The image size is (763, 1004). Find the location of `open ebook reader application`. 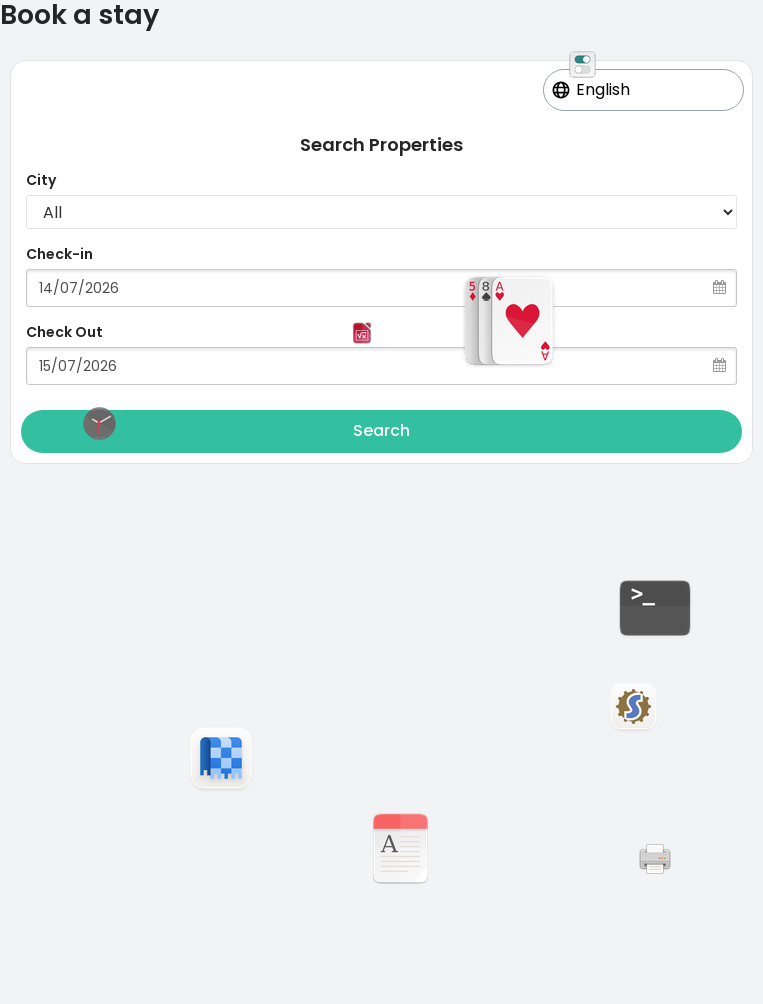

open ebook reader application is located at coordinates (400, 848).